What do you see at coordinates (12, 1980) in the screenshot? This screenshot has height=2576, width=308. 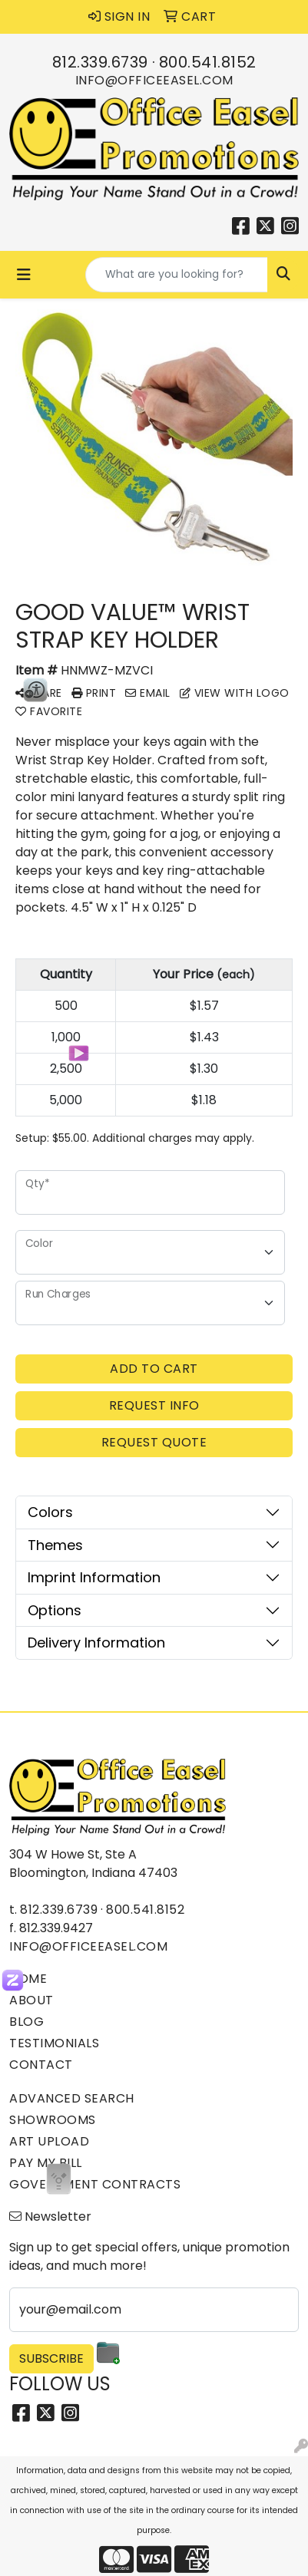 I see `open zen browser (twilight theme)` at bounding box center [12, 1980].